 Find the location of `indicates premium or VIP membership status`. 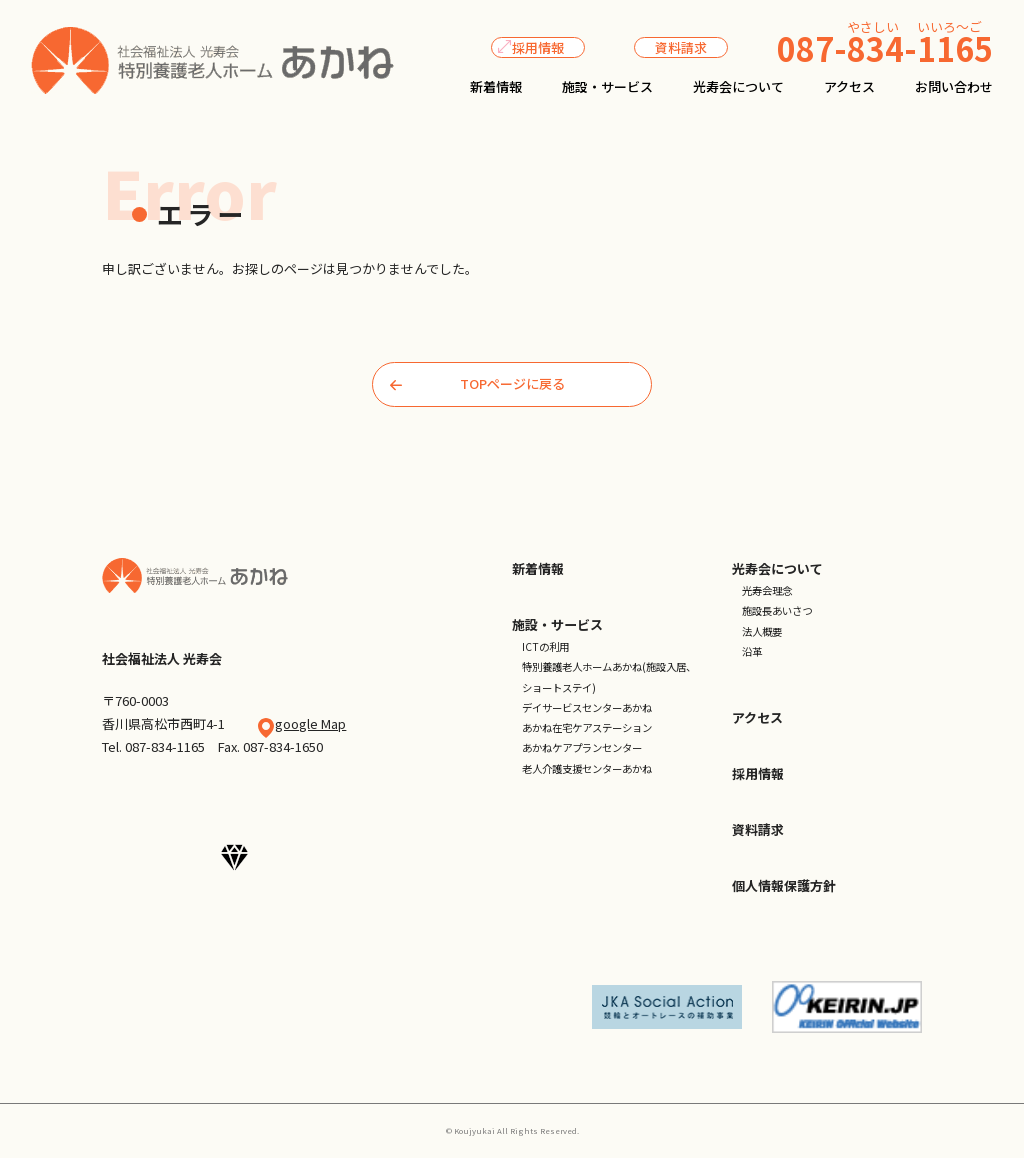

indicates premium or VIP membership status is located at coordinates (234, 857).